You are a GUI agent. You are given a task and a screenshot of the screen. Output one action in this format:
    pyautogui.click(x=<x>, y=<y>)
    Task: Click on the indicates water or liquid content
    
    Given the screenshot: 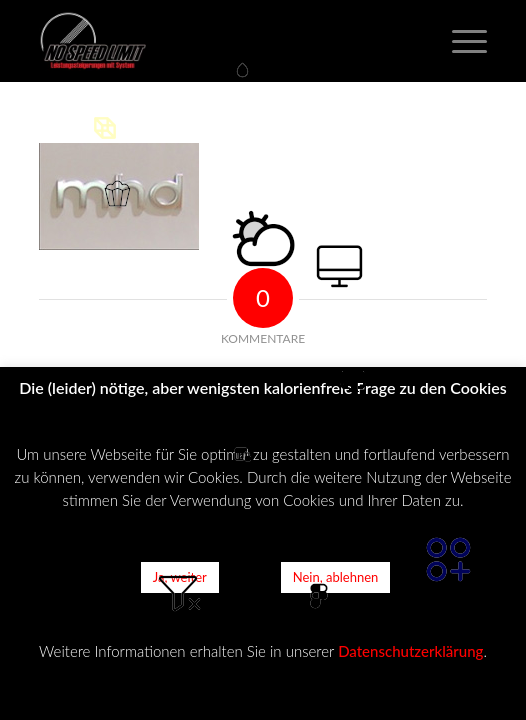 What is the action you would take?
    pyautogui.click(x=242, y=70)
    